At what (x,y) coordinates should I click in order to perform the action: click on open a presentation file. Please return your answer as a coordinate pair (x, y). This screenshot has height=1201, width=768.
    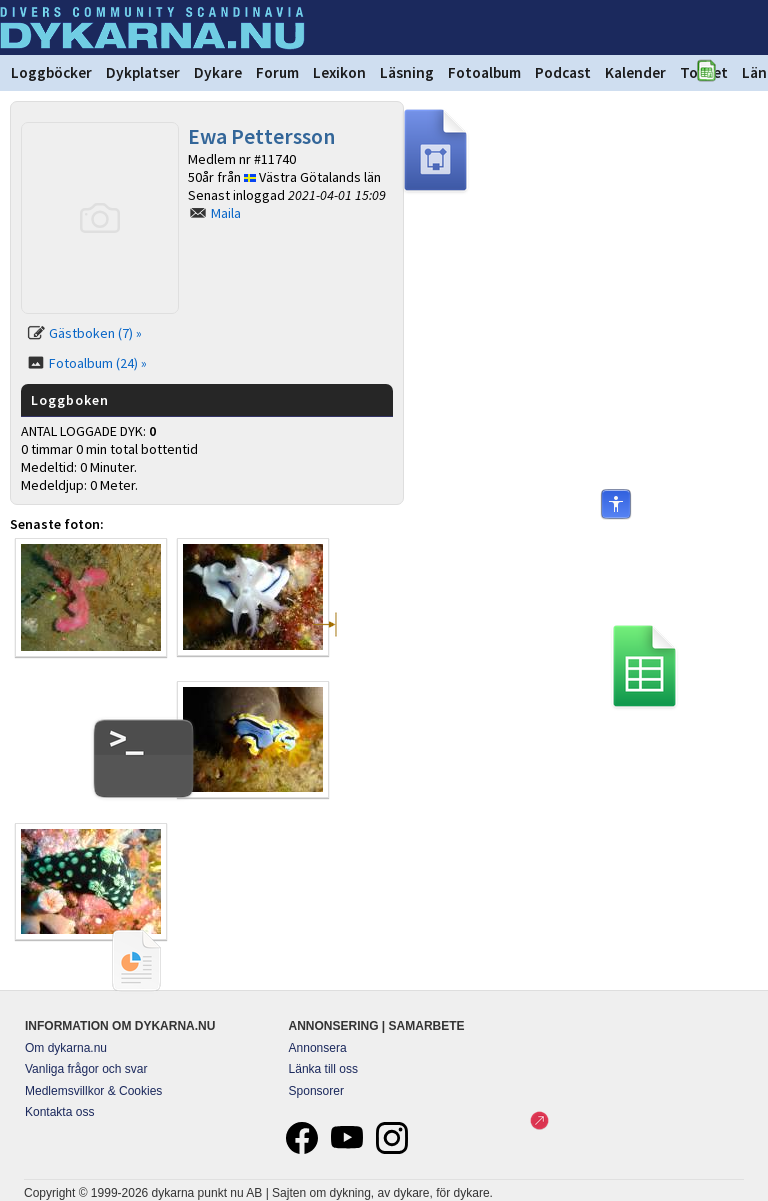
    Looking at the image, I should click on (136, 960).